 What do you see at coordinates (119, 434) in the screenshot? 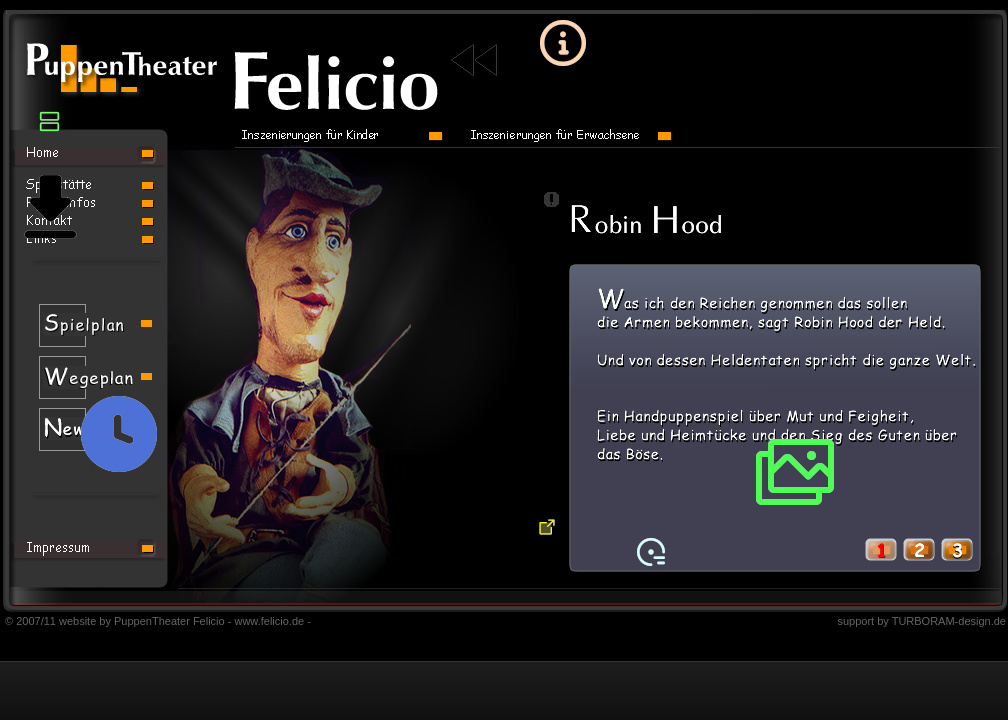
I see `view time or clock settings` at bounding box center [119, 434].